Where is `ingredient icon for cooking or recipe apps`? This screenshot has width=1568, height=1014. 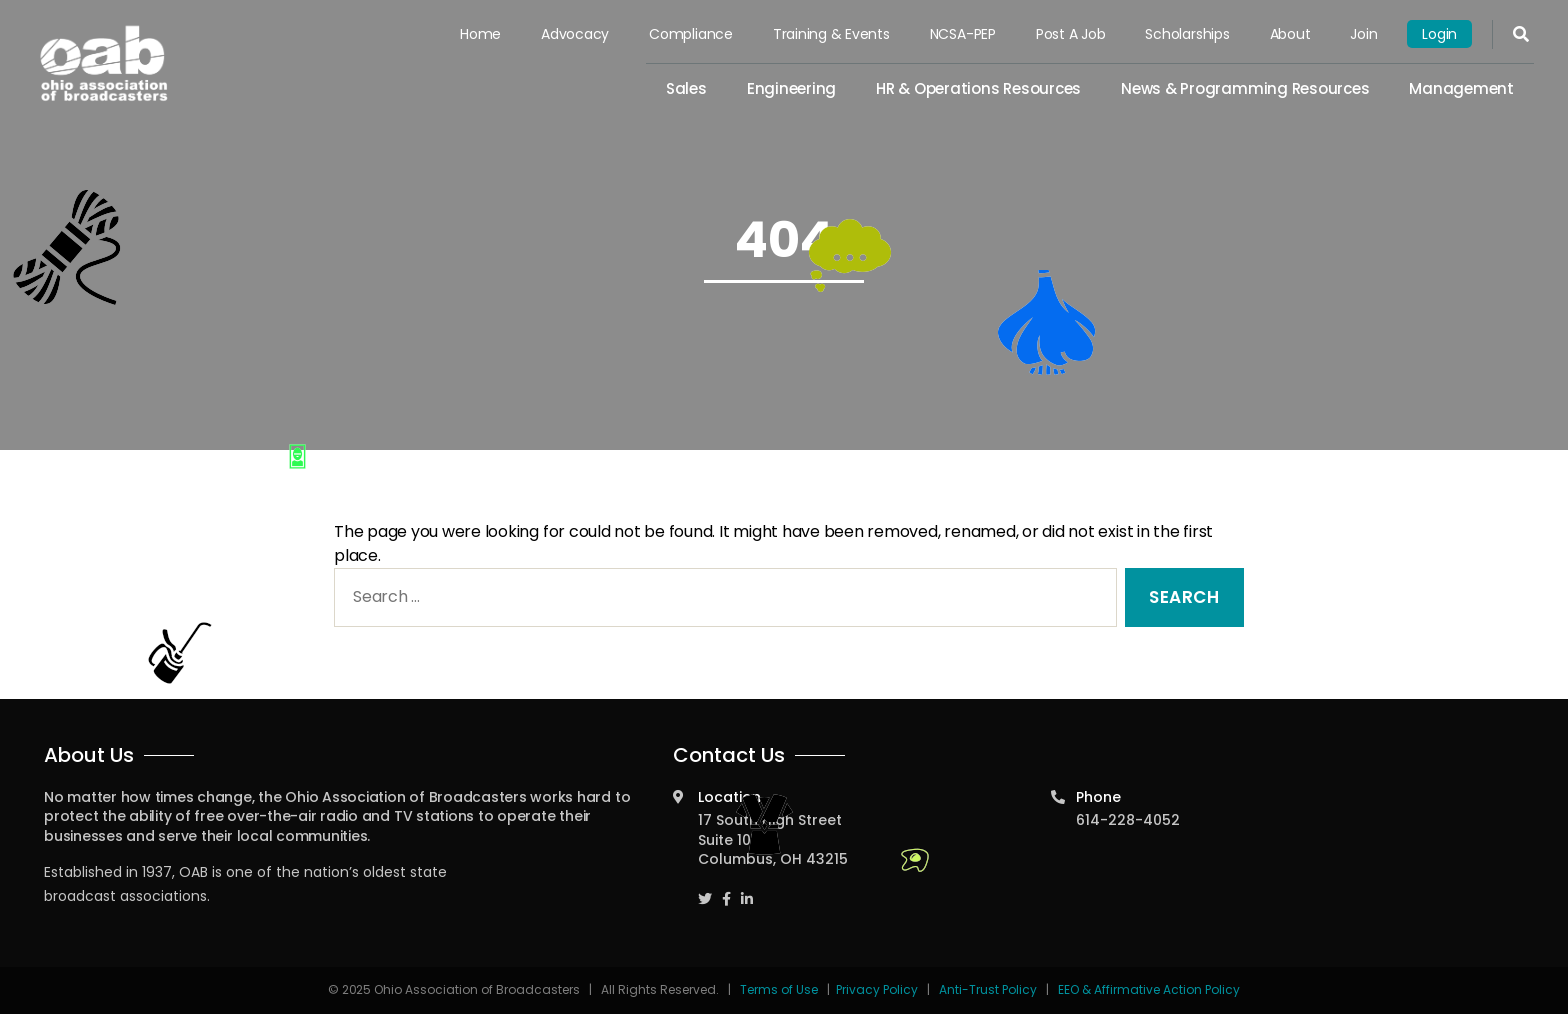 ingredient icon for cooking or recipe apps is located at coordinates (915, 859).